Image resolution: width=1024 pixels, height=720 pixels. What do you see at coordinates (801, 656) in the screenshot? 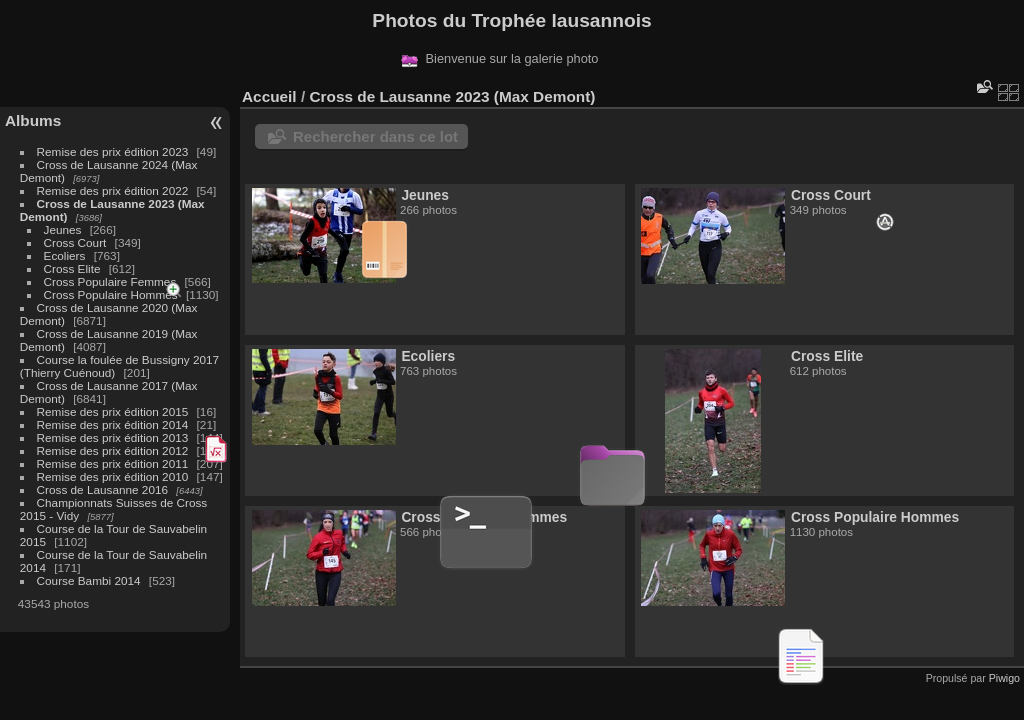
I see `access developer tools and settings` at bounding box center [801, 656].